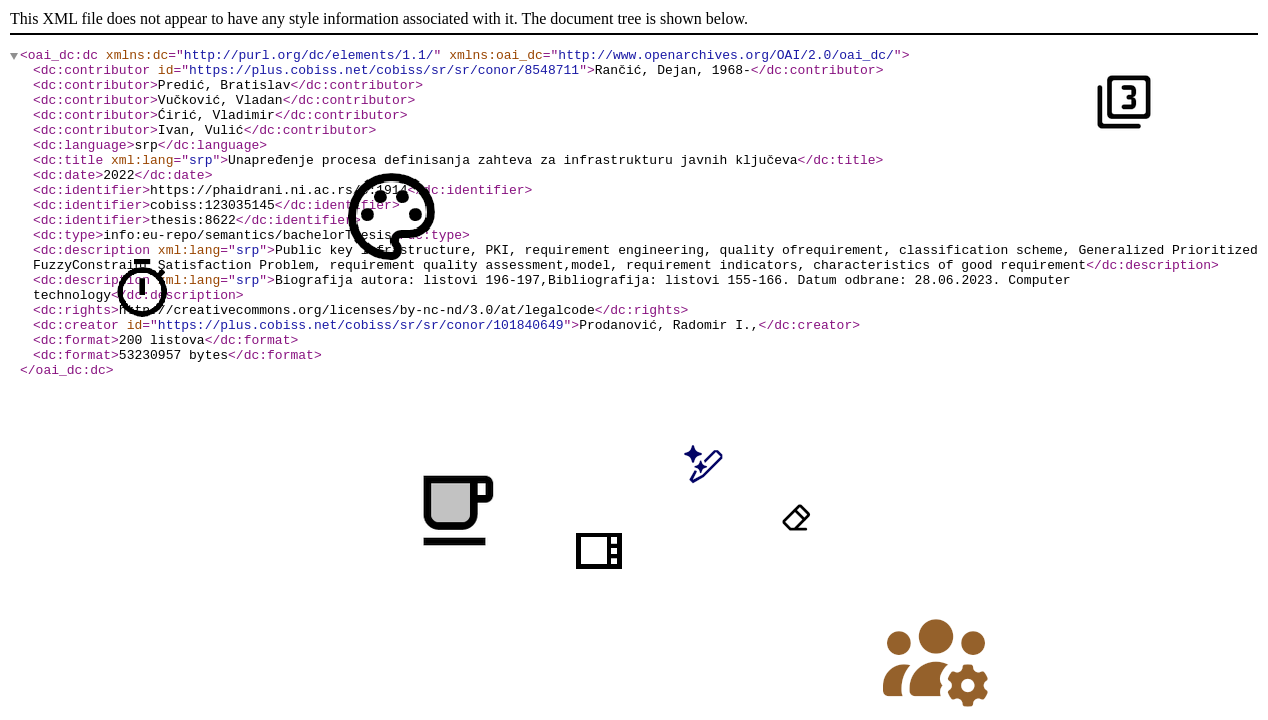 The height and width of the screenshot is (720, 1268). Describe the element at coordinates (599, 551) in the screenshot. I see `toggle sidebar panel visibility` at that location.